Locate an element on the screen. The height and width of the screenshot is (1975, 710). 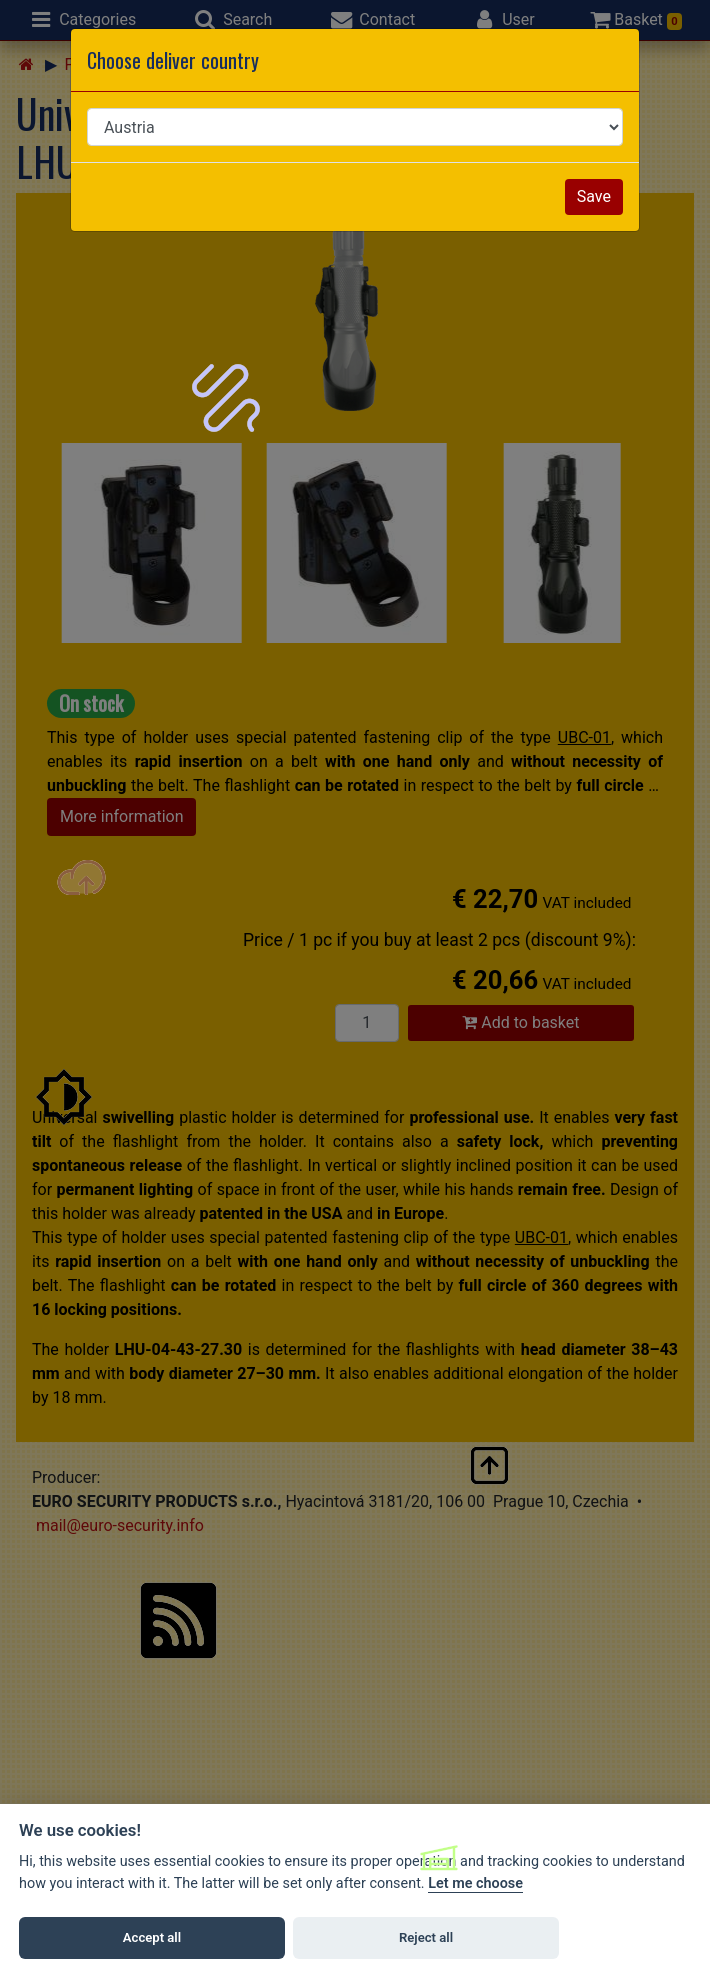
upload a file or image is located at coordinates (489, 1465).